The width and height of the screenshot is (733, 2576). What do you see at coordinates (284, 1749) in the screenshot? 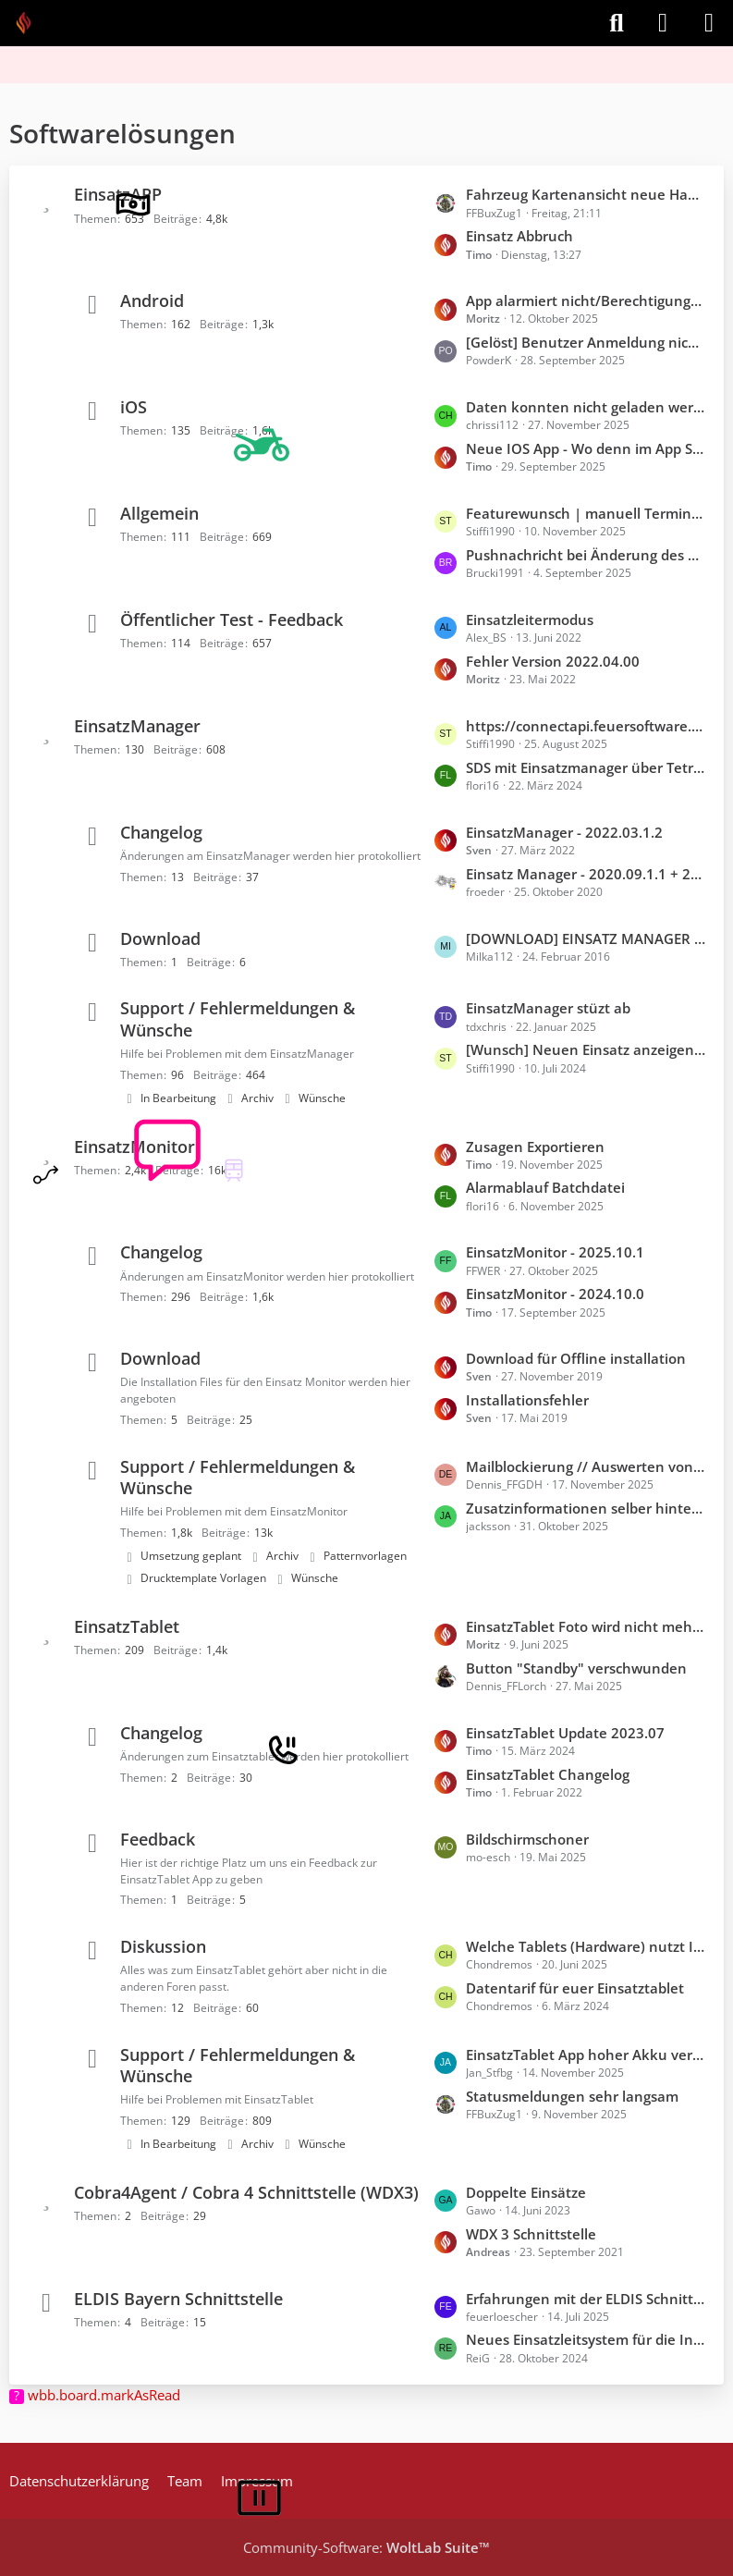
I see `put current call on hold` at bounding box center [284, 1749].